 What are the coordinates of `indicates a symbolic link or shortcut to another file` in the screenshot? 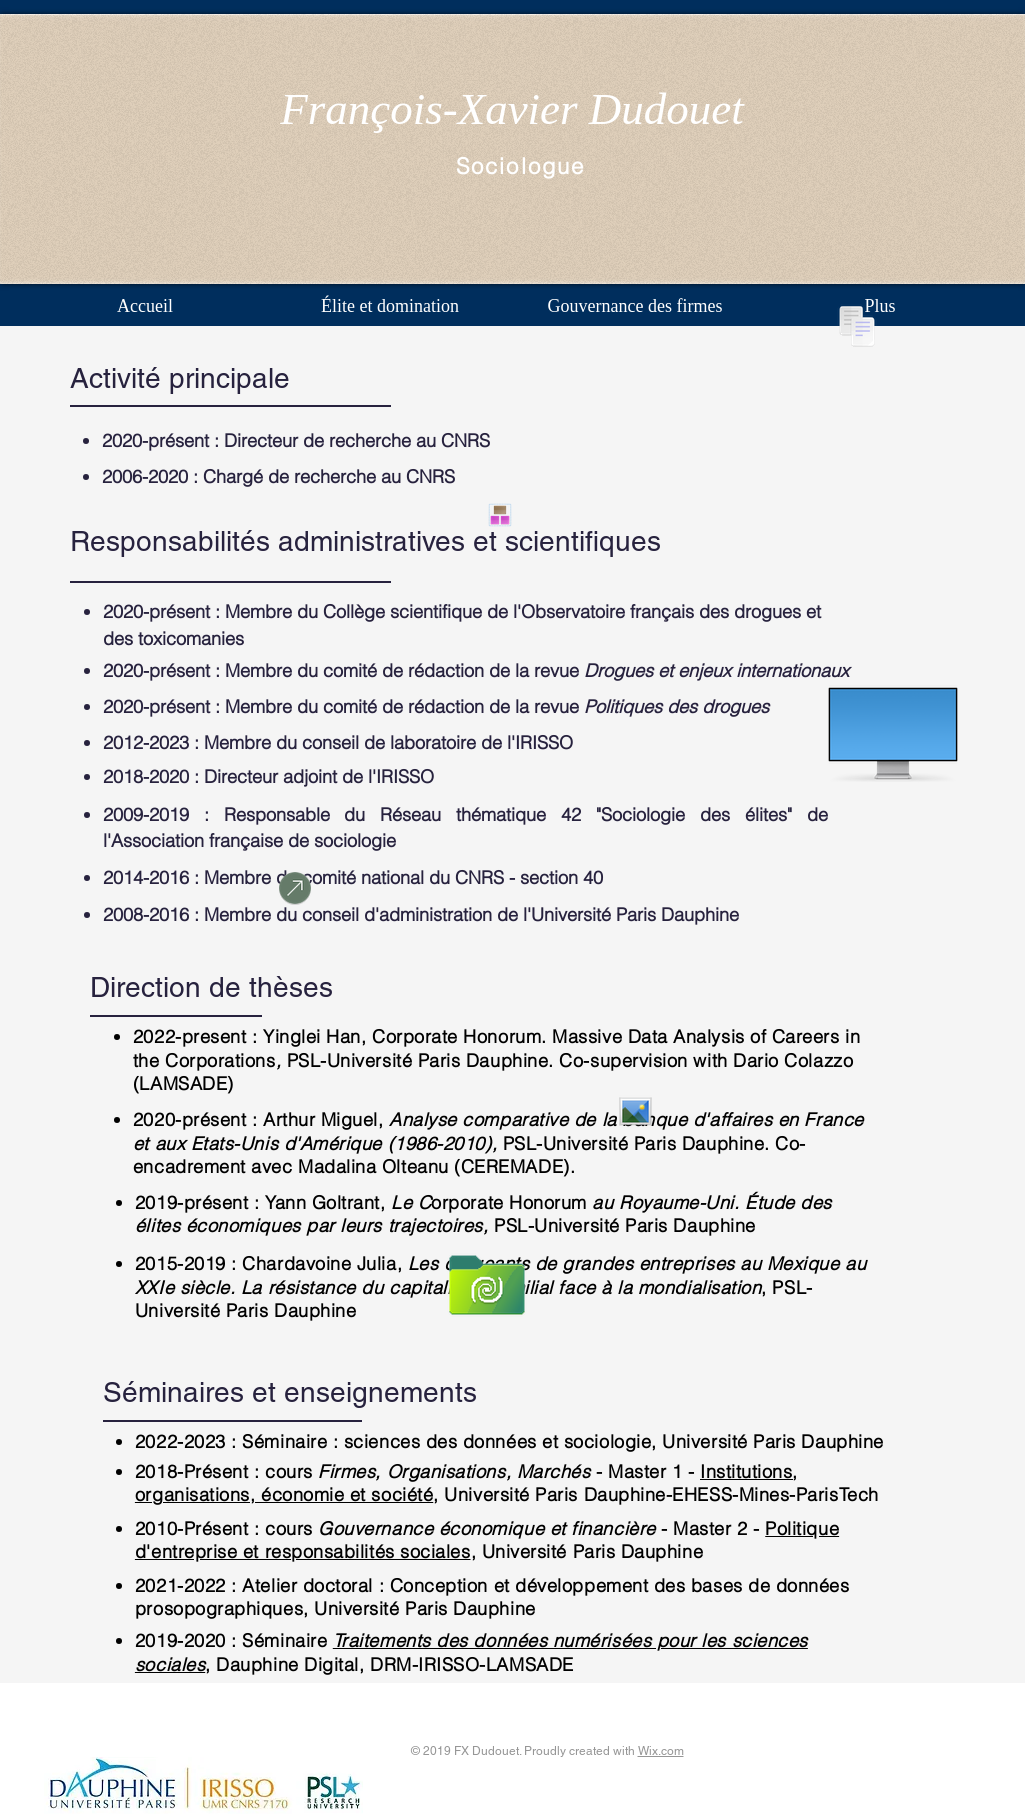 It's located at (295, 888).